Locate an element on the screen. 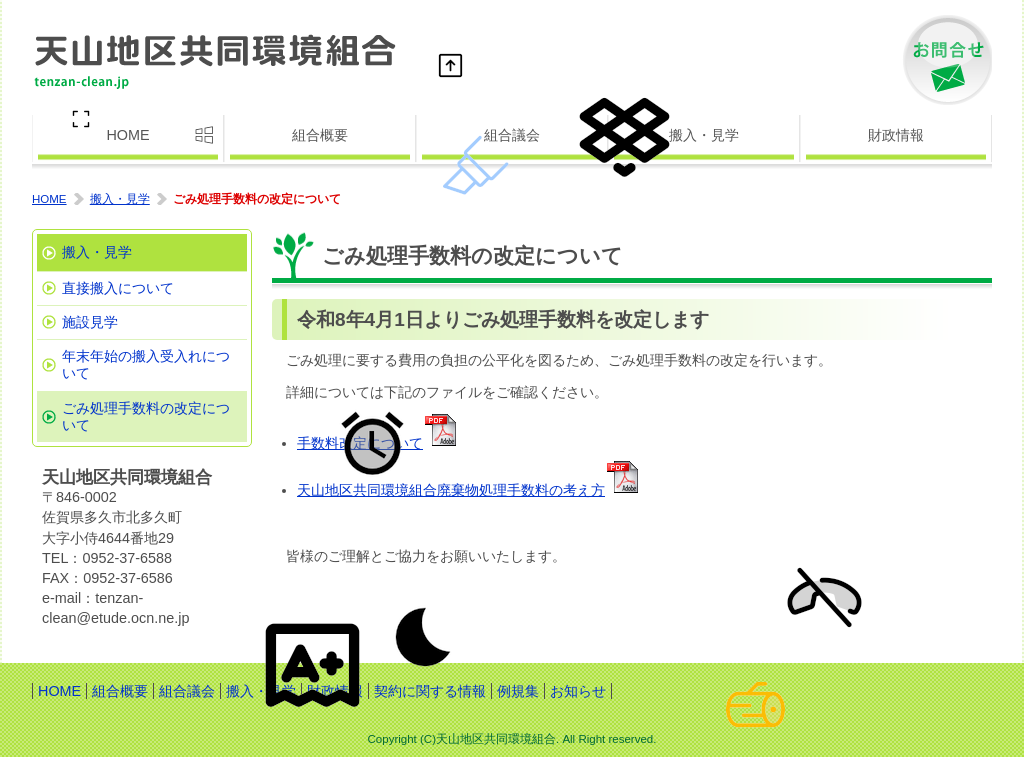 The image size is (1024, 765). open the Windows start menu is located at coordinates (205, 135).